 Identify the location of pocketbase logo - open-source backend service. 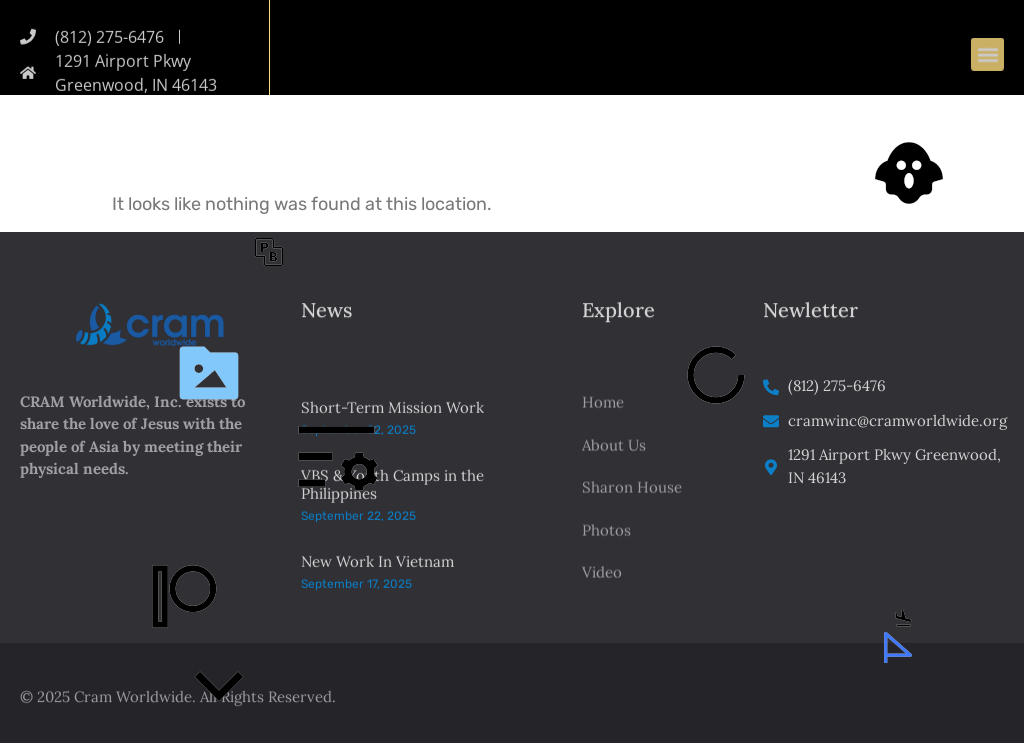
(269, 252).